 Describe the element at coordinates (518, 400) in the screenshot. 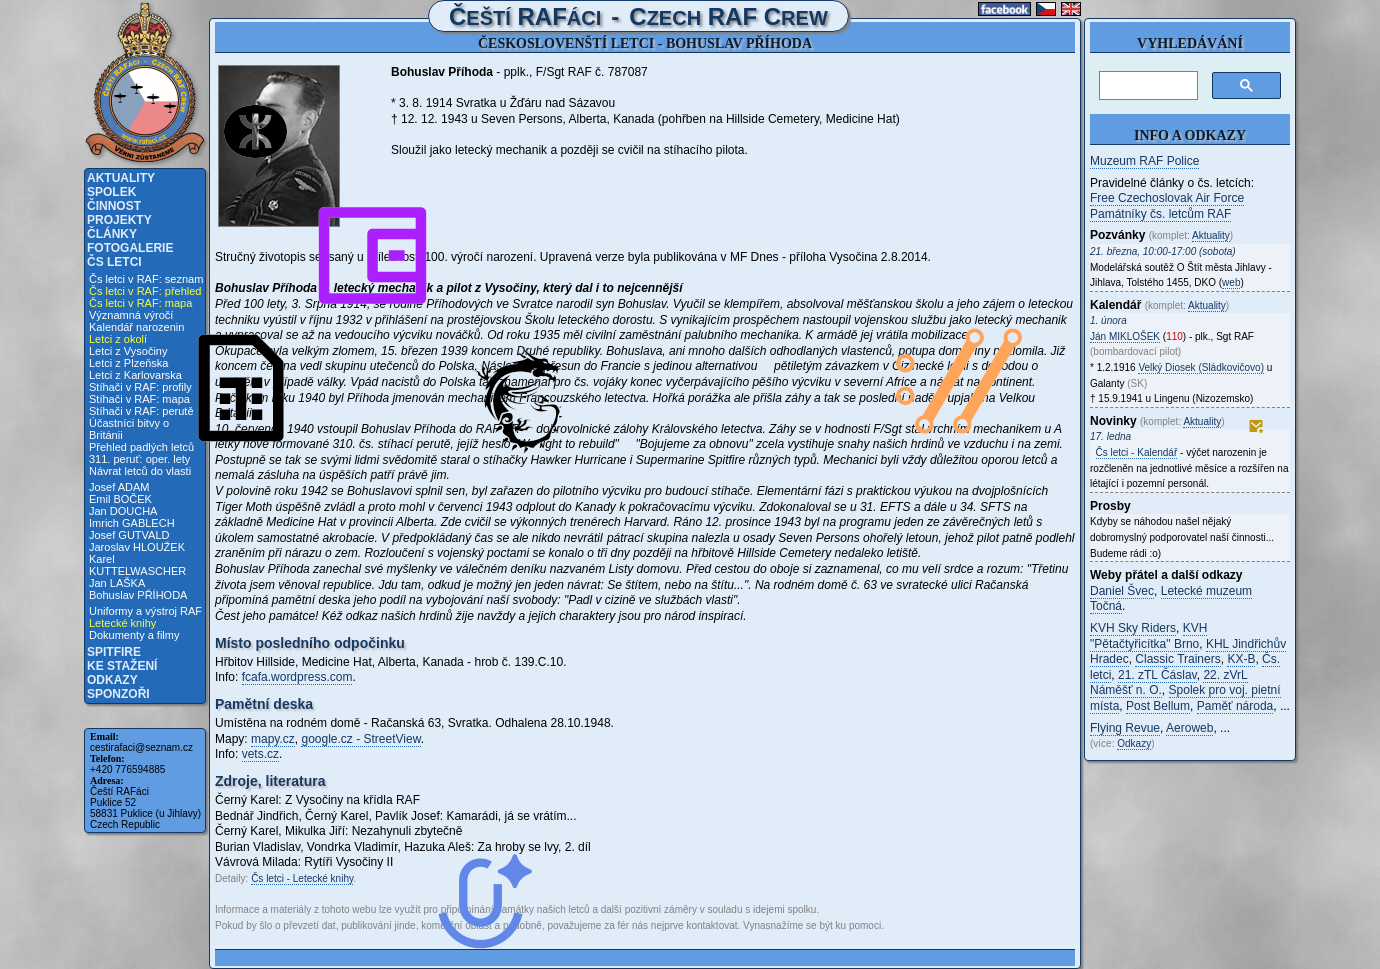

I see `MSI brand logo` at that location.